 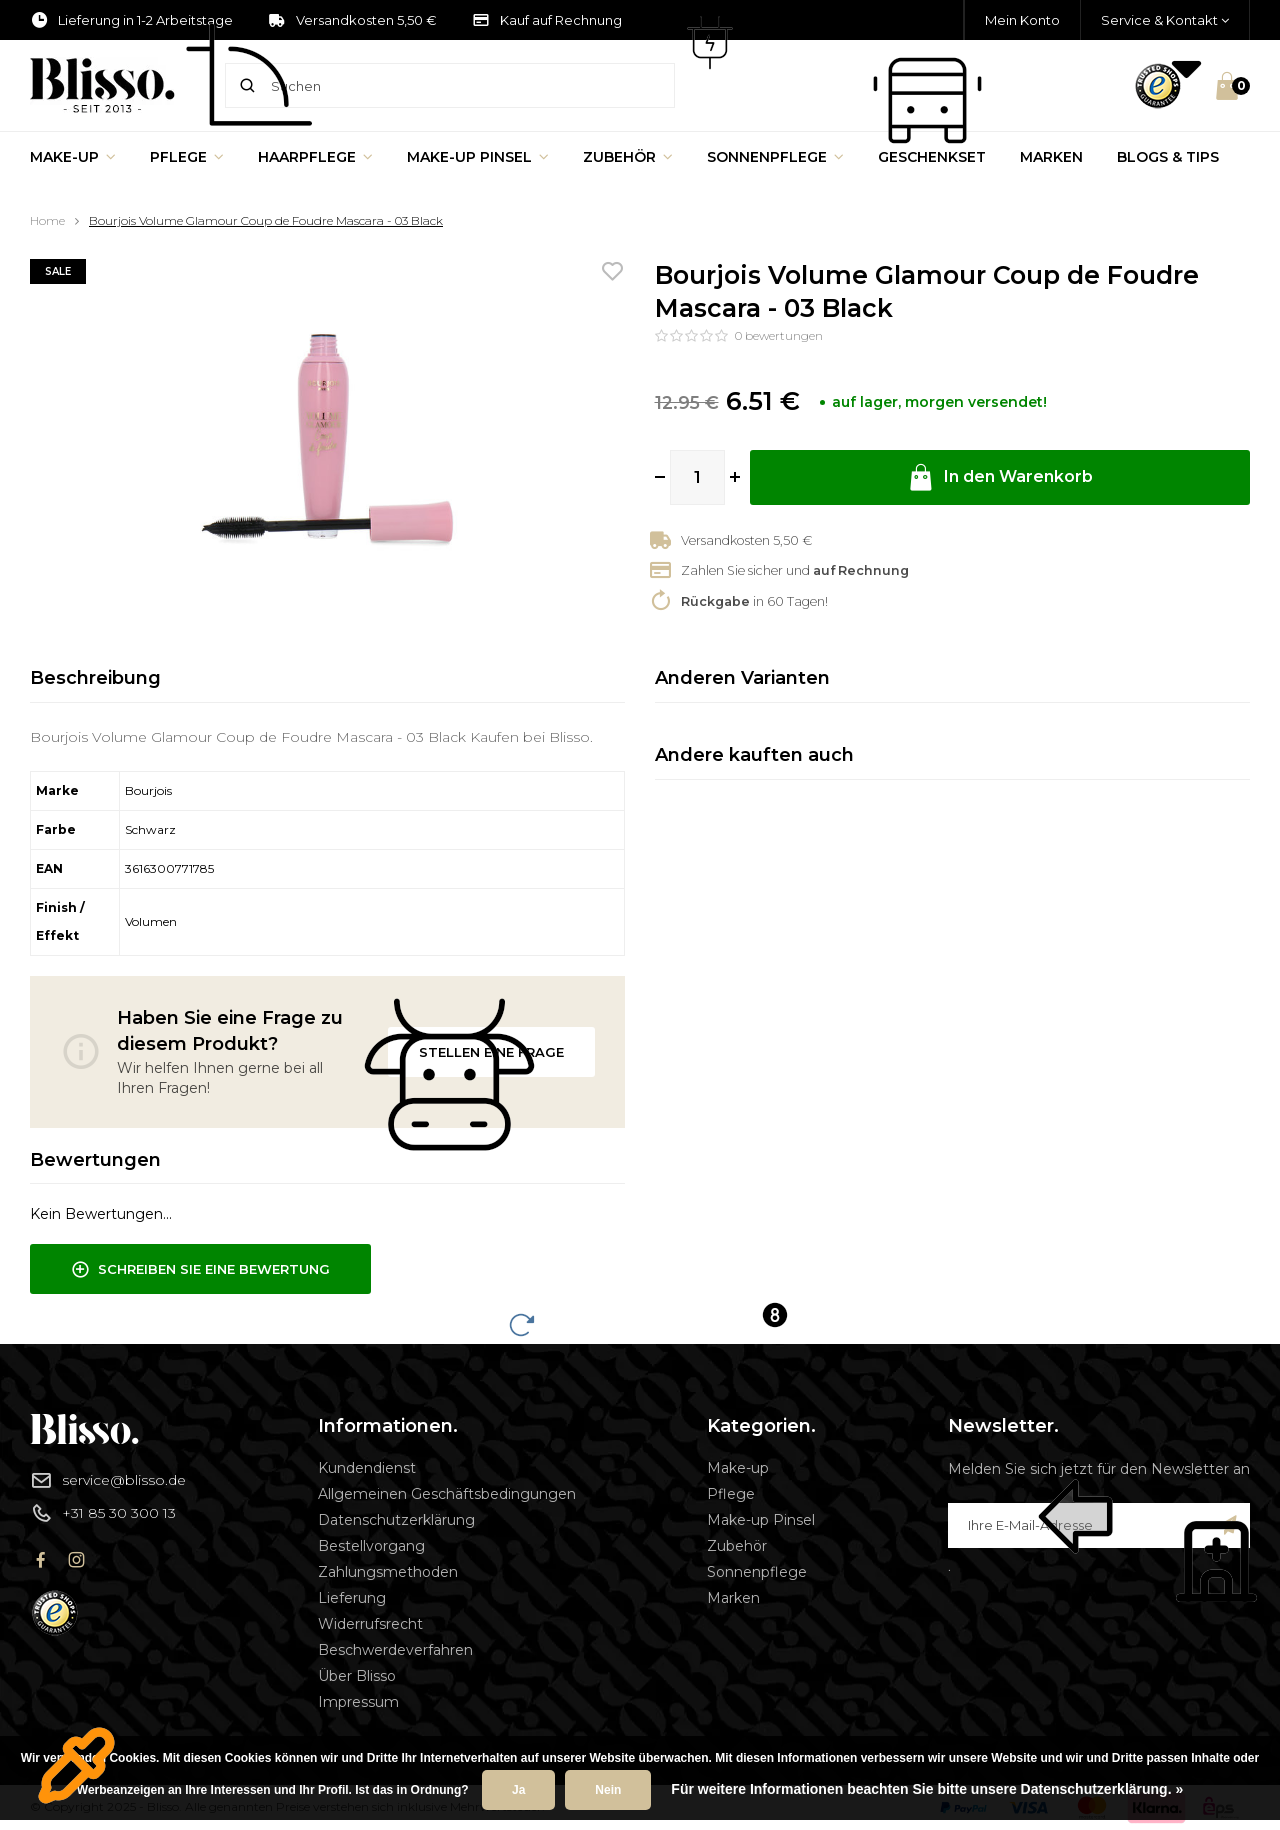 What do you see at coordinates (1186, 58) in the screenshot?
I see `sort items in descending order` at bounding box center [1186, 58].